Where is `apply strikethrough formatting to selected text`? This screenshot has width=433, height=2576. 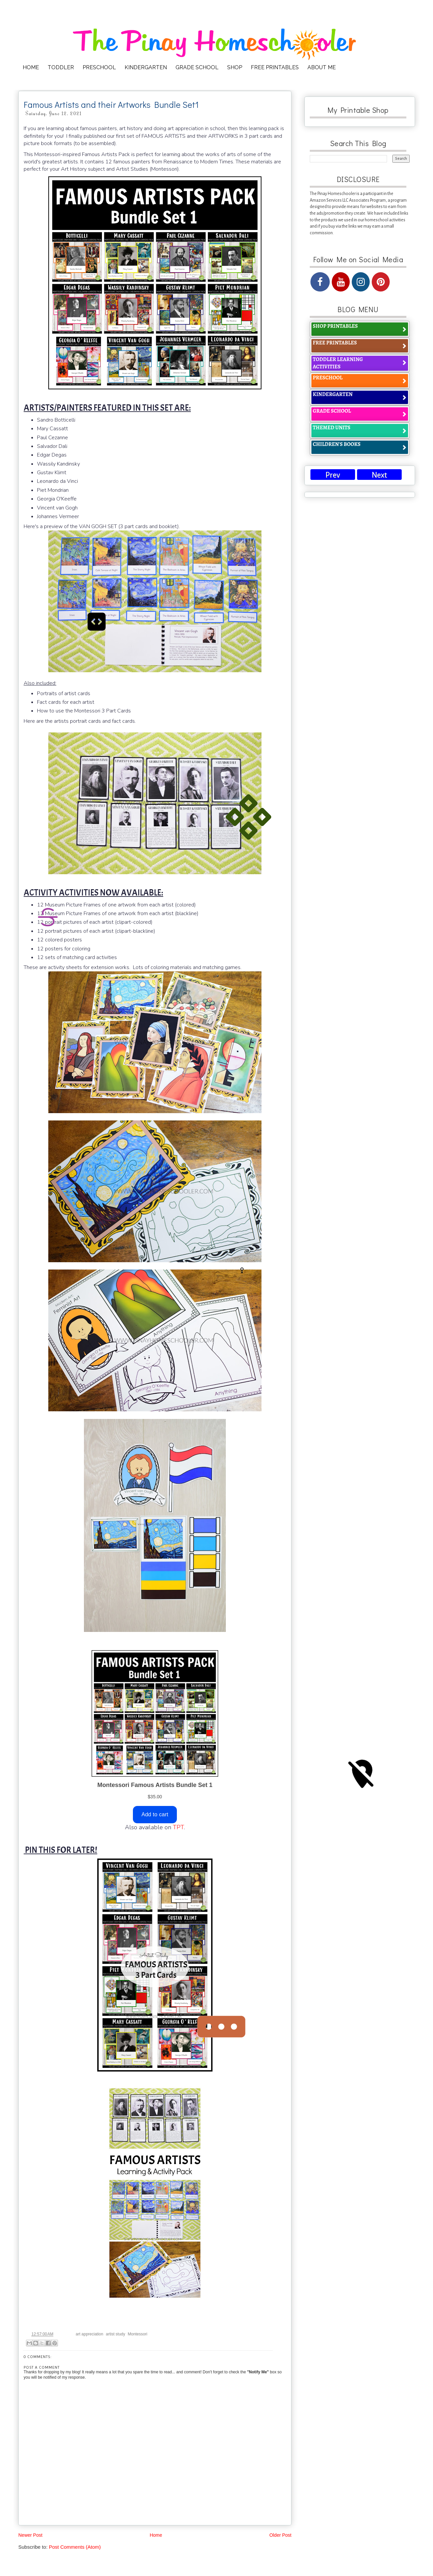
apply strikethrough formatting to selected text is located at coordinates (48, 917).